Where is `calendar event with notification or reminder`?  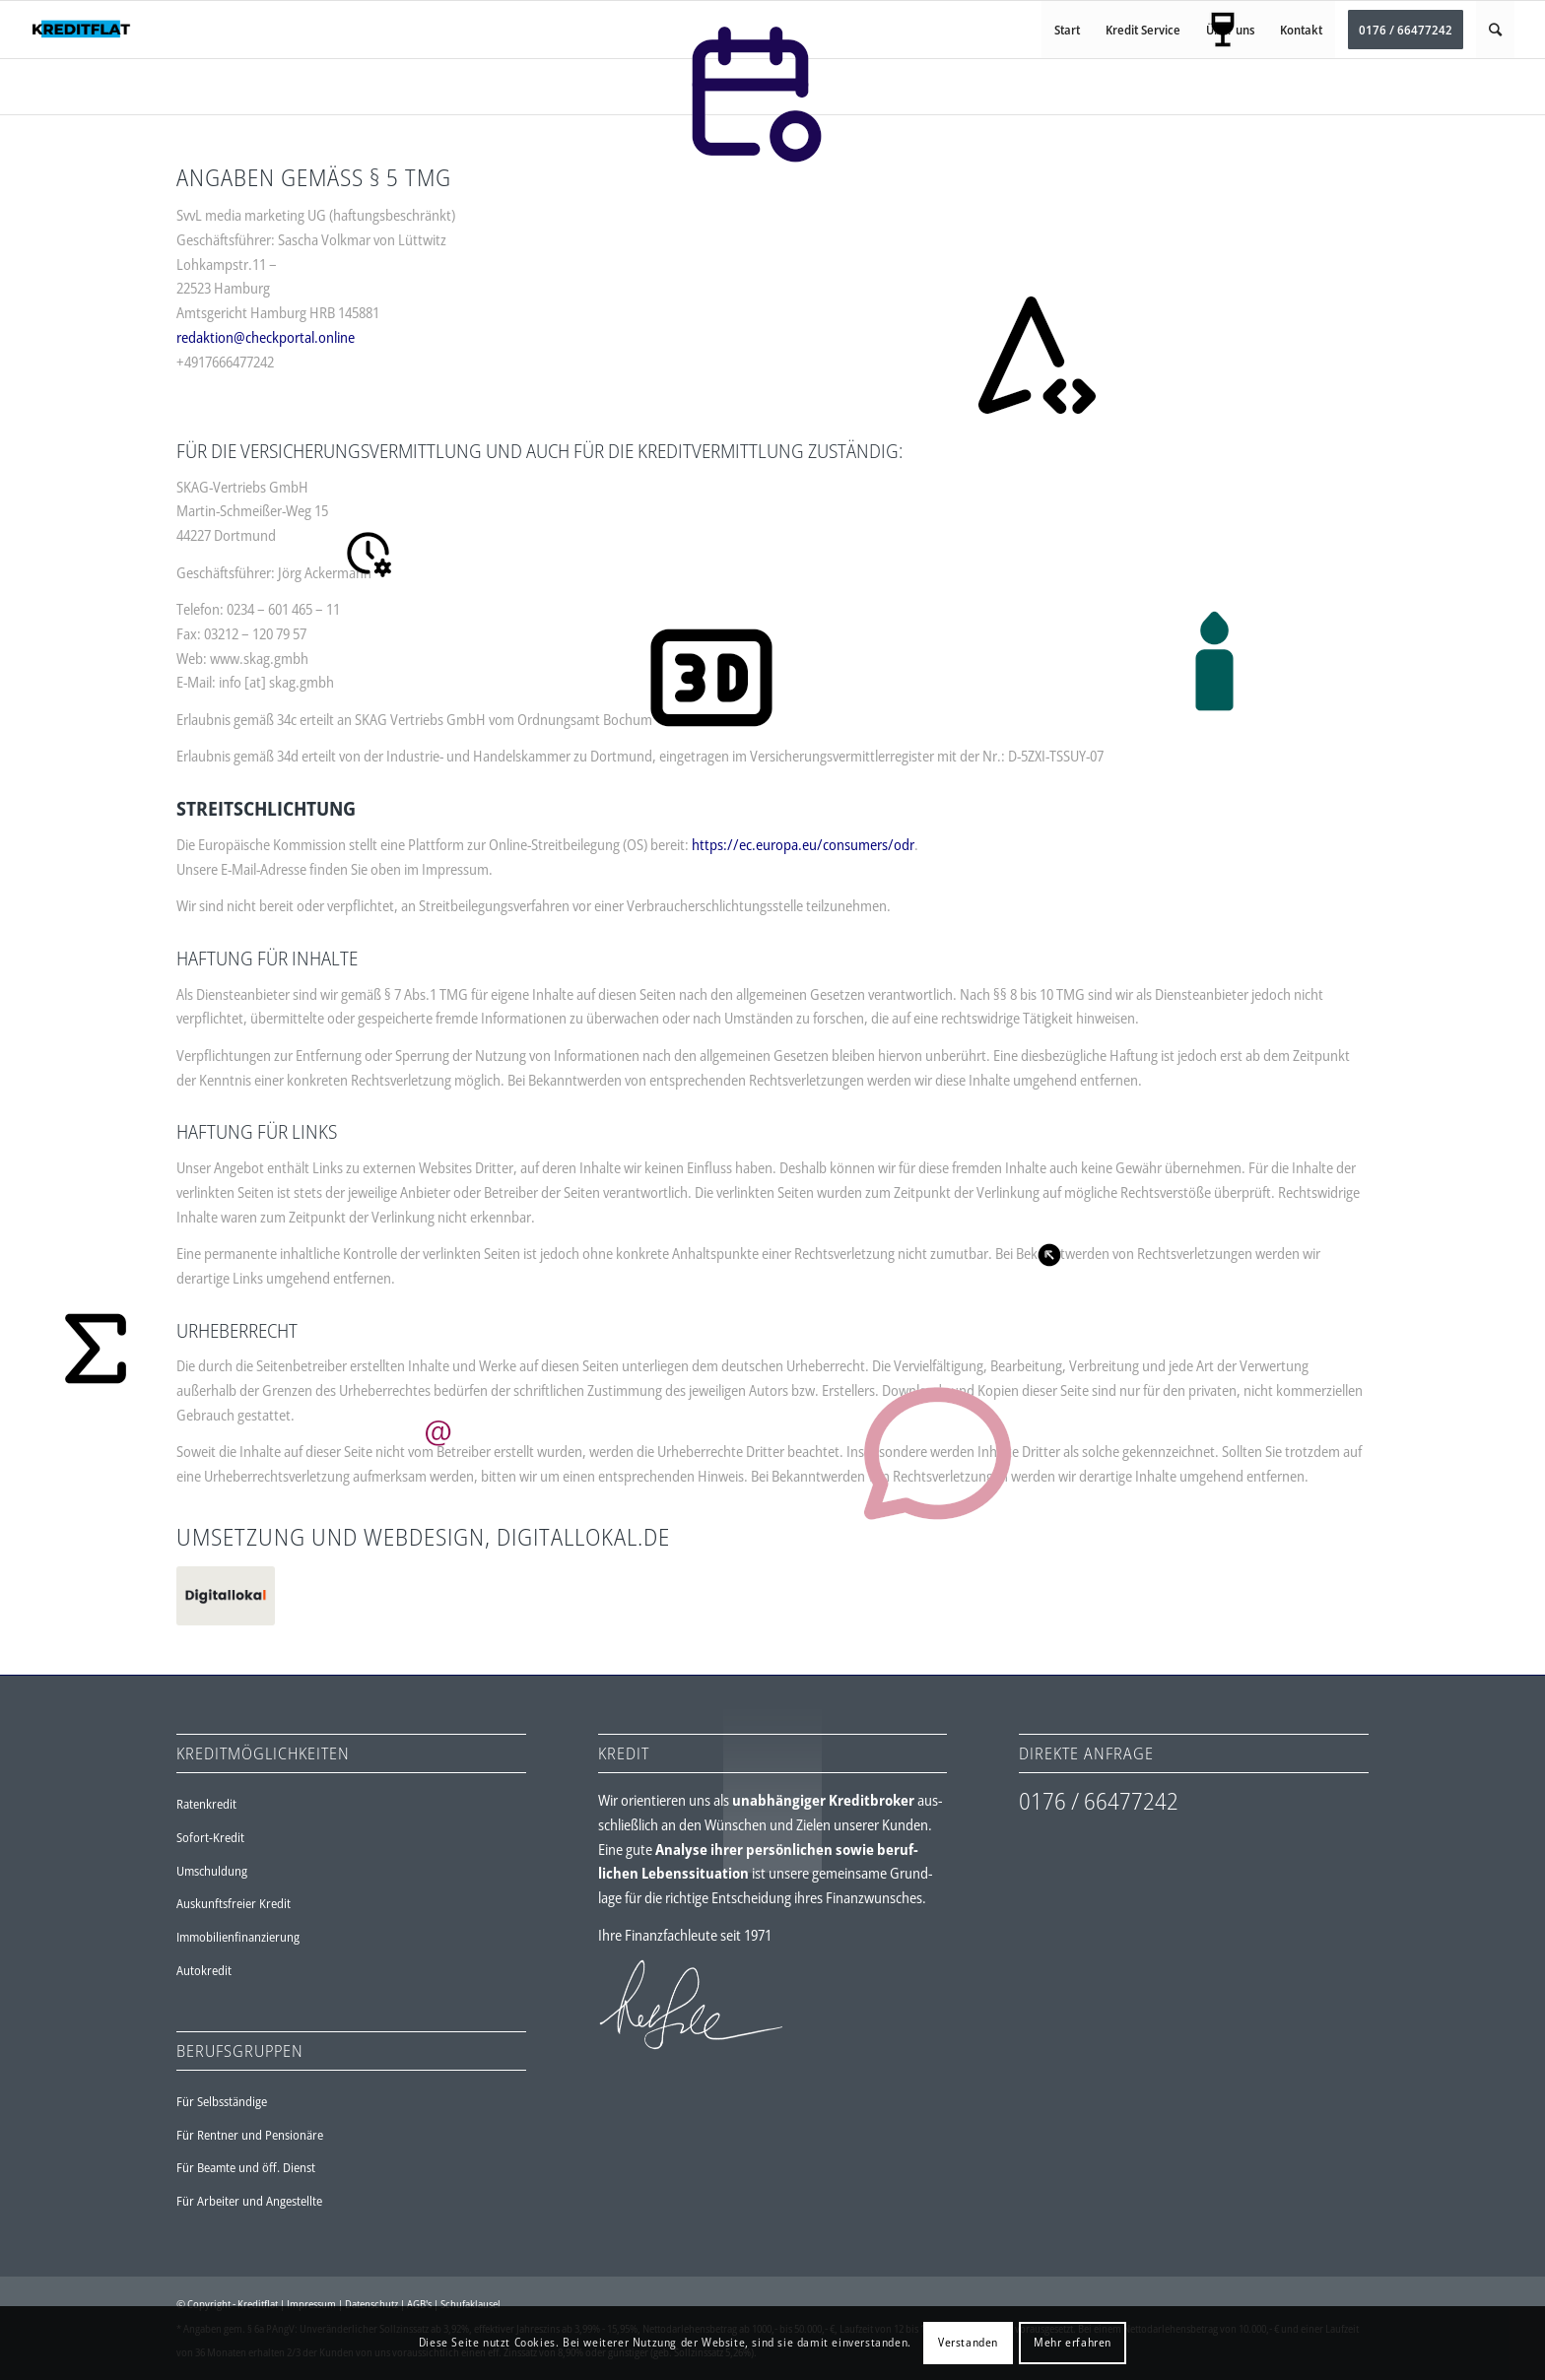 calendar event with notification or reminder is located at coordinates (750, 91).